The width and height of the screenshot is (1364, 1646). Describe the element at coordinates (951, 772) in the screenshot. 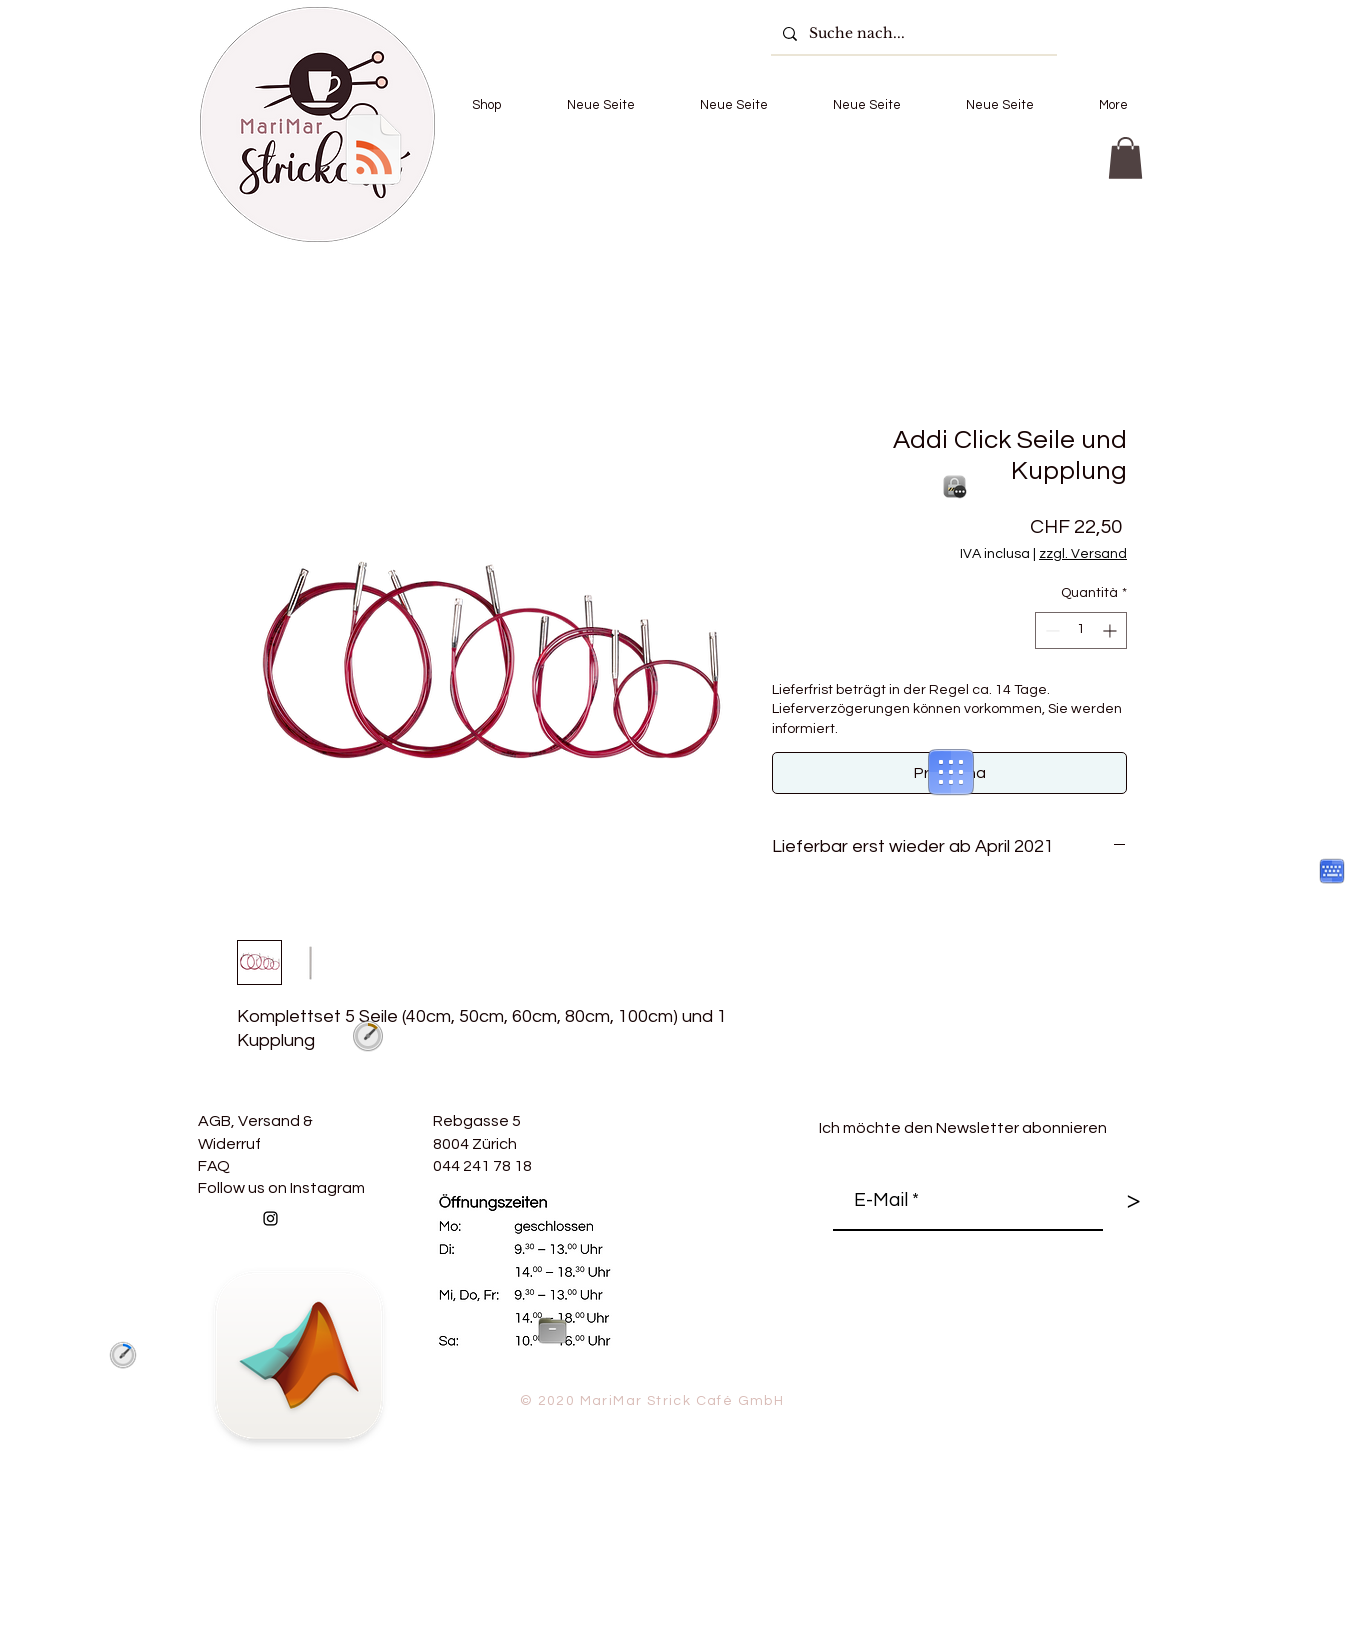

I see `view other applications` at that location.